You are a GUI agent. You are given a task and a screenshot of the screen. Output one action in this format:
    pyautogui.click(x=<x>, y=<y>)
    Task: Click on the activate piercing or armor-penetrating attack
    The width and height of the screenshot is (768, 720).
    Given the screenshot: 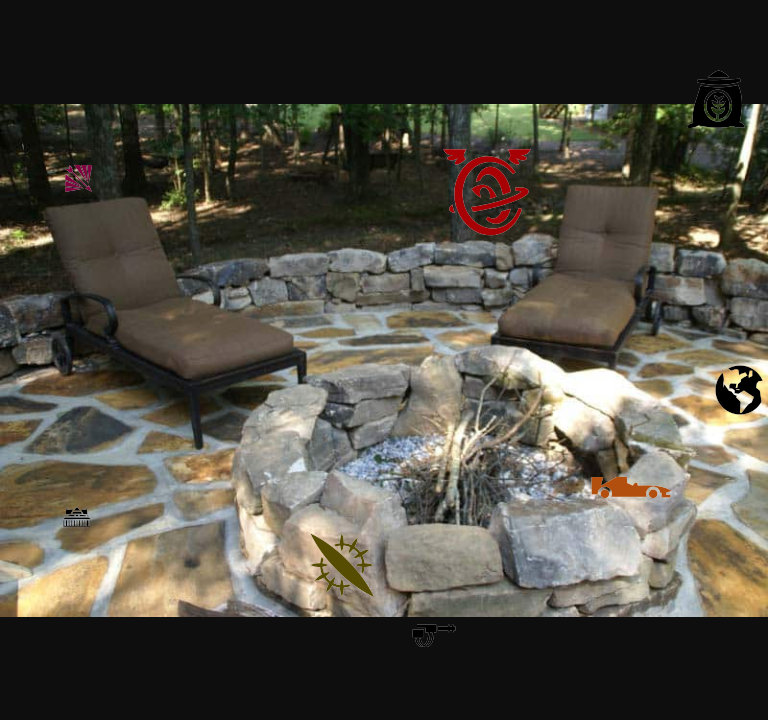 What is the action you would take?
    pyautogui.click(x=78, y=178)
    